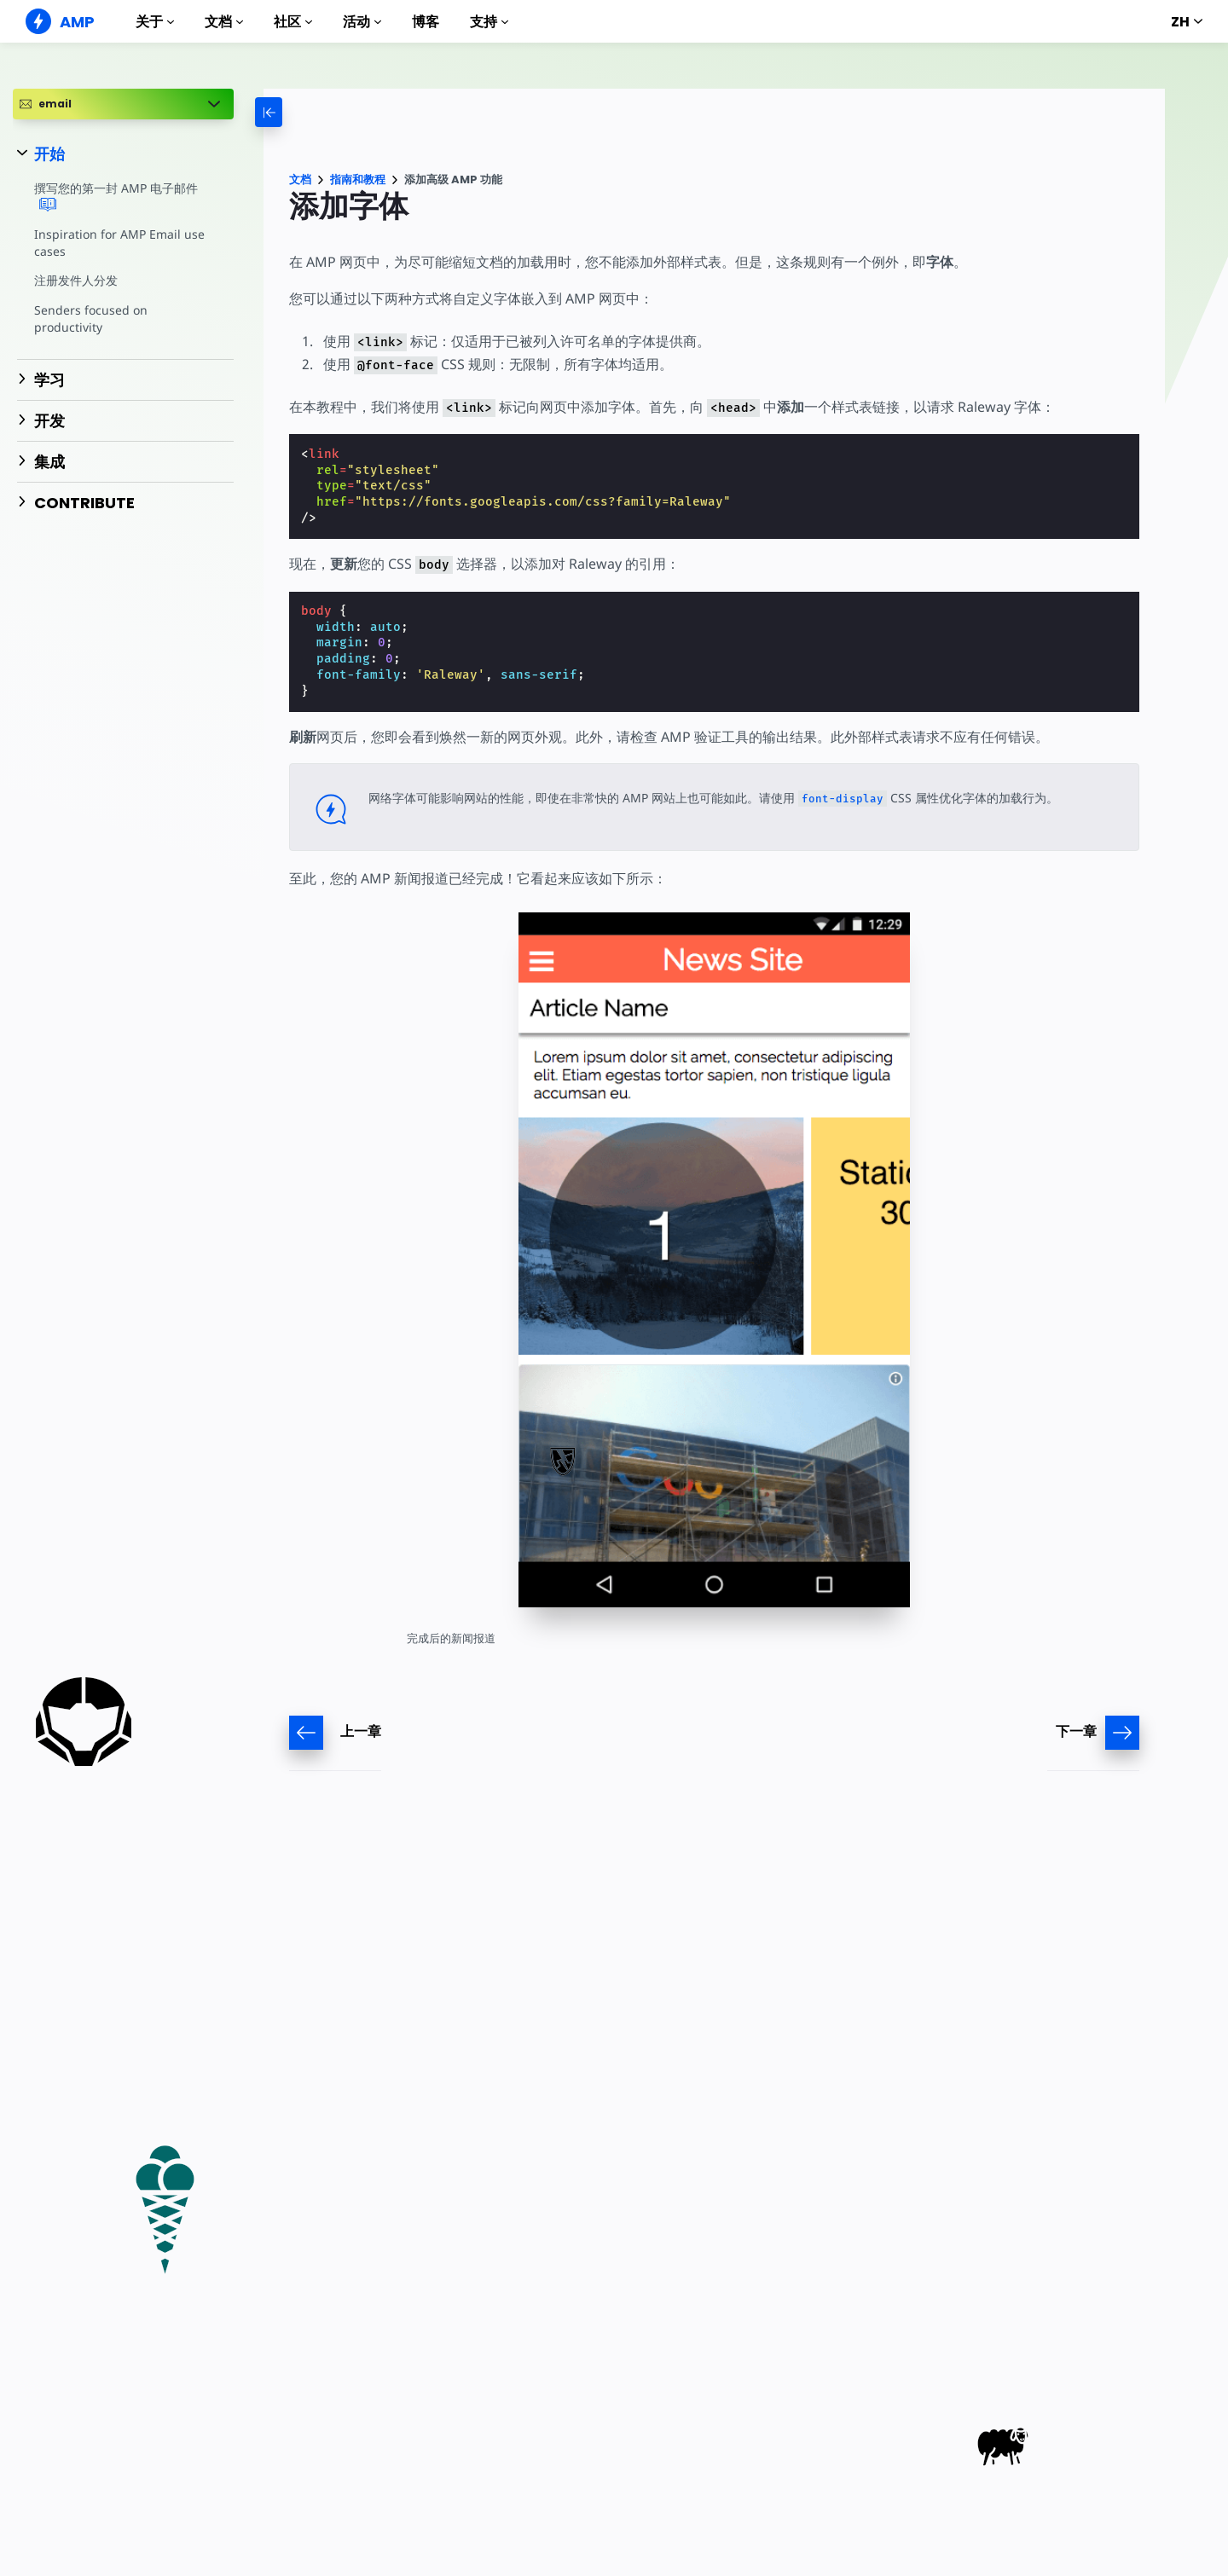 The width and height of the screenshot is (1228, 2576). Describe the element at coordinates (1002, 2445) in the screenshot. I see `farm animal or livestock category in a game` at that location.